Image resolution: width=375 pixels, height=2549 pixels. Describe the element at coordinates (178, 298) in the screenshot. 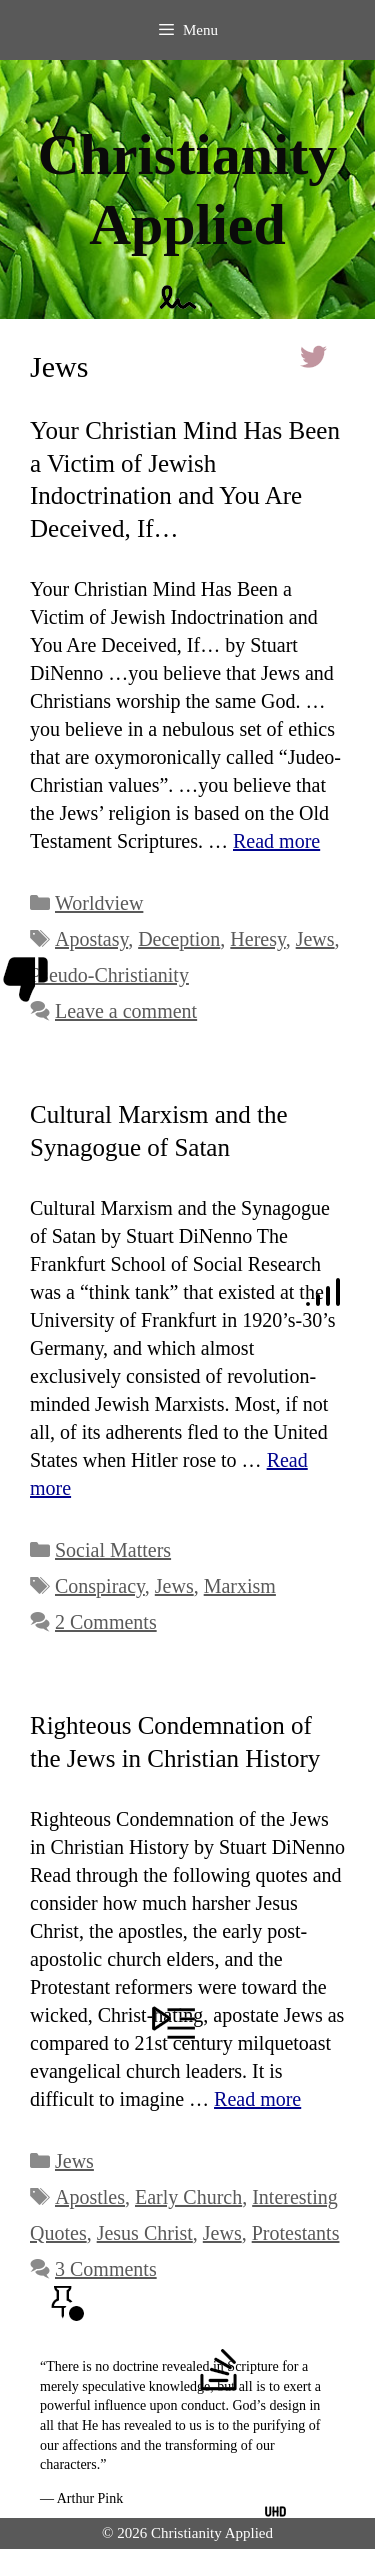

I see `add your signature to a document` at that location.